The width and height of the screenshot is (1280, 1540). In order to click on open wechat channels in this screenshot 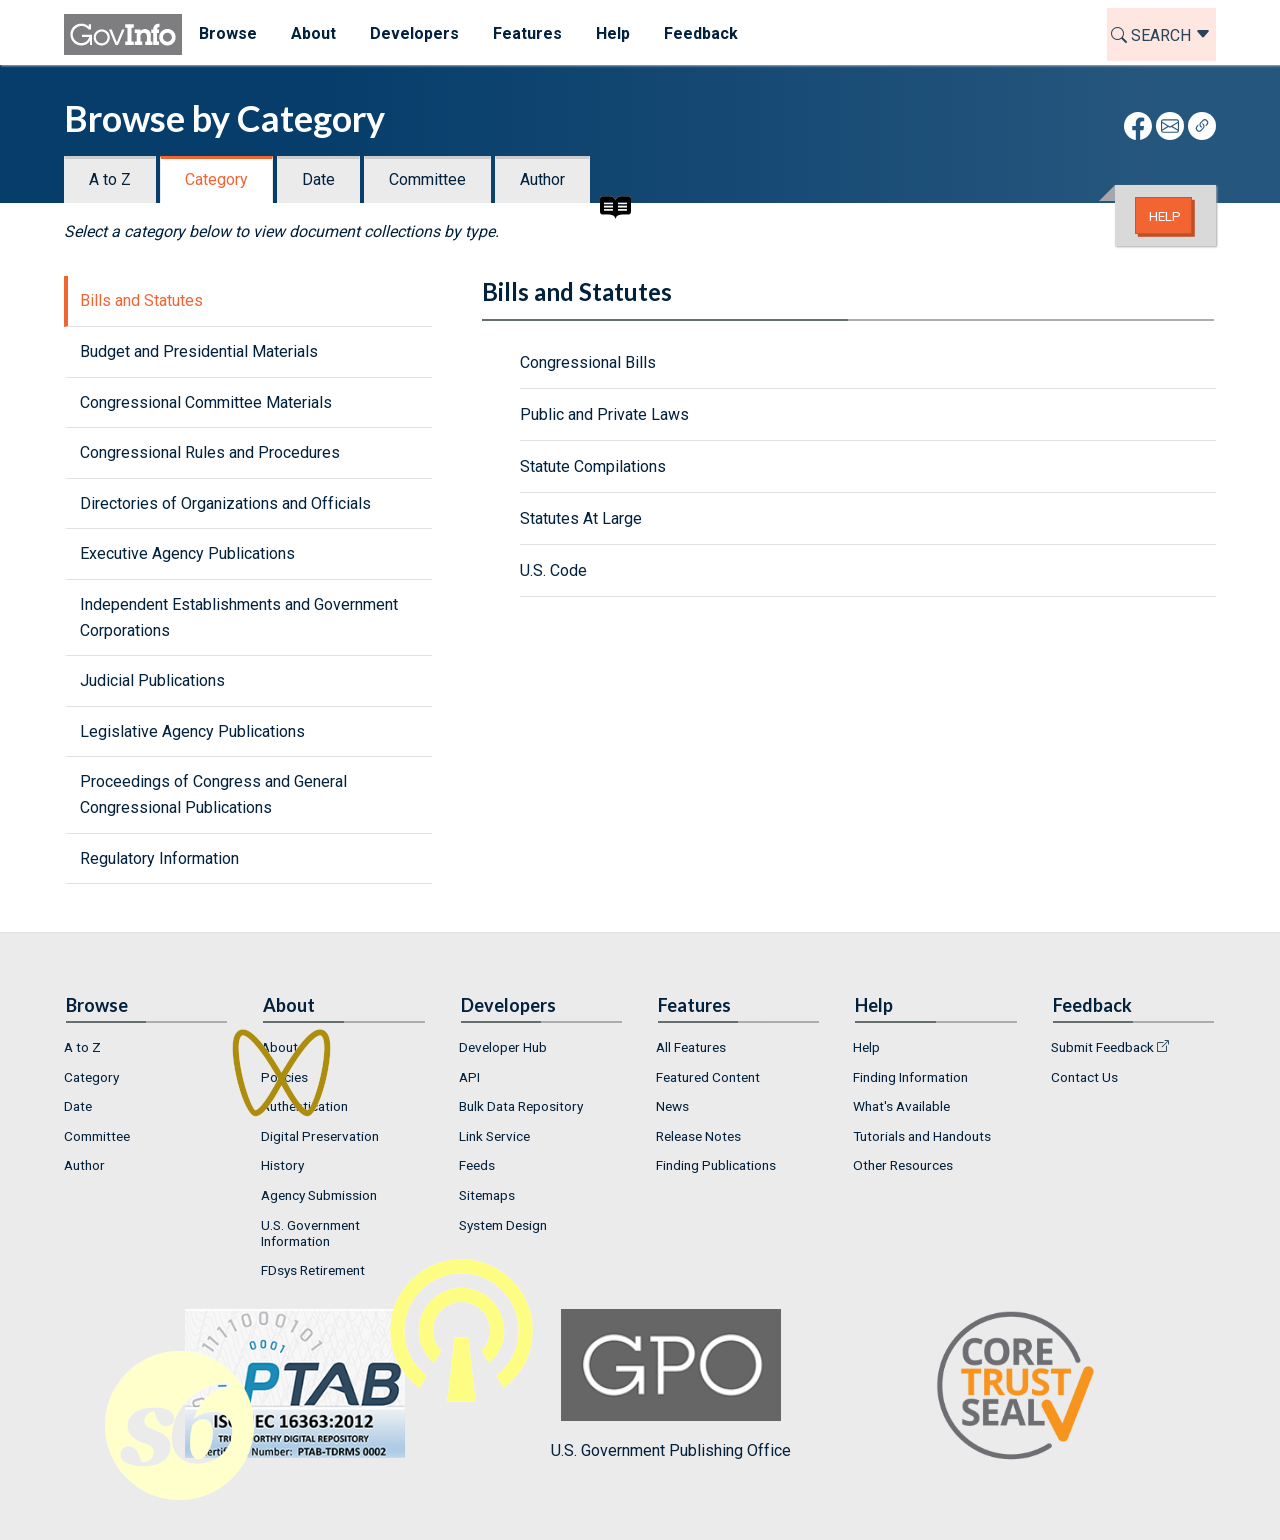, I will do `click(281, 1072)`.